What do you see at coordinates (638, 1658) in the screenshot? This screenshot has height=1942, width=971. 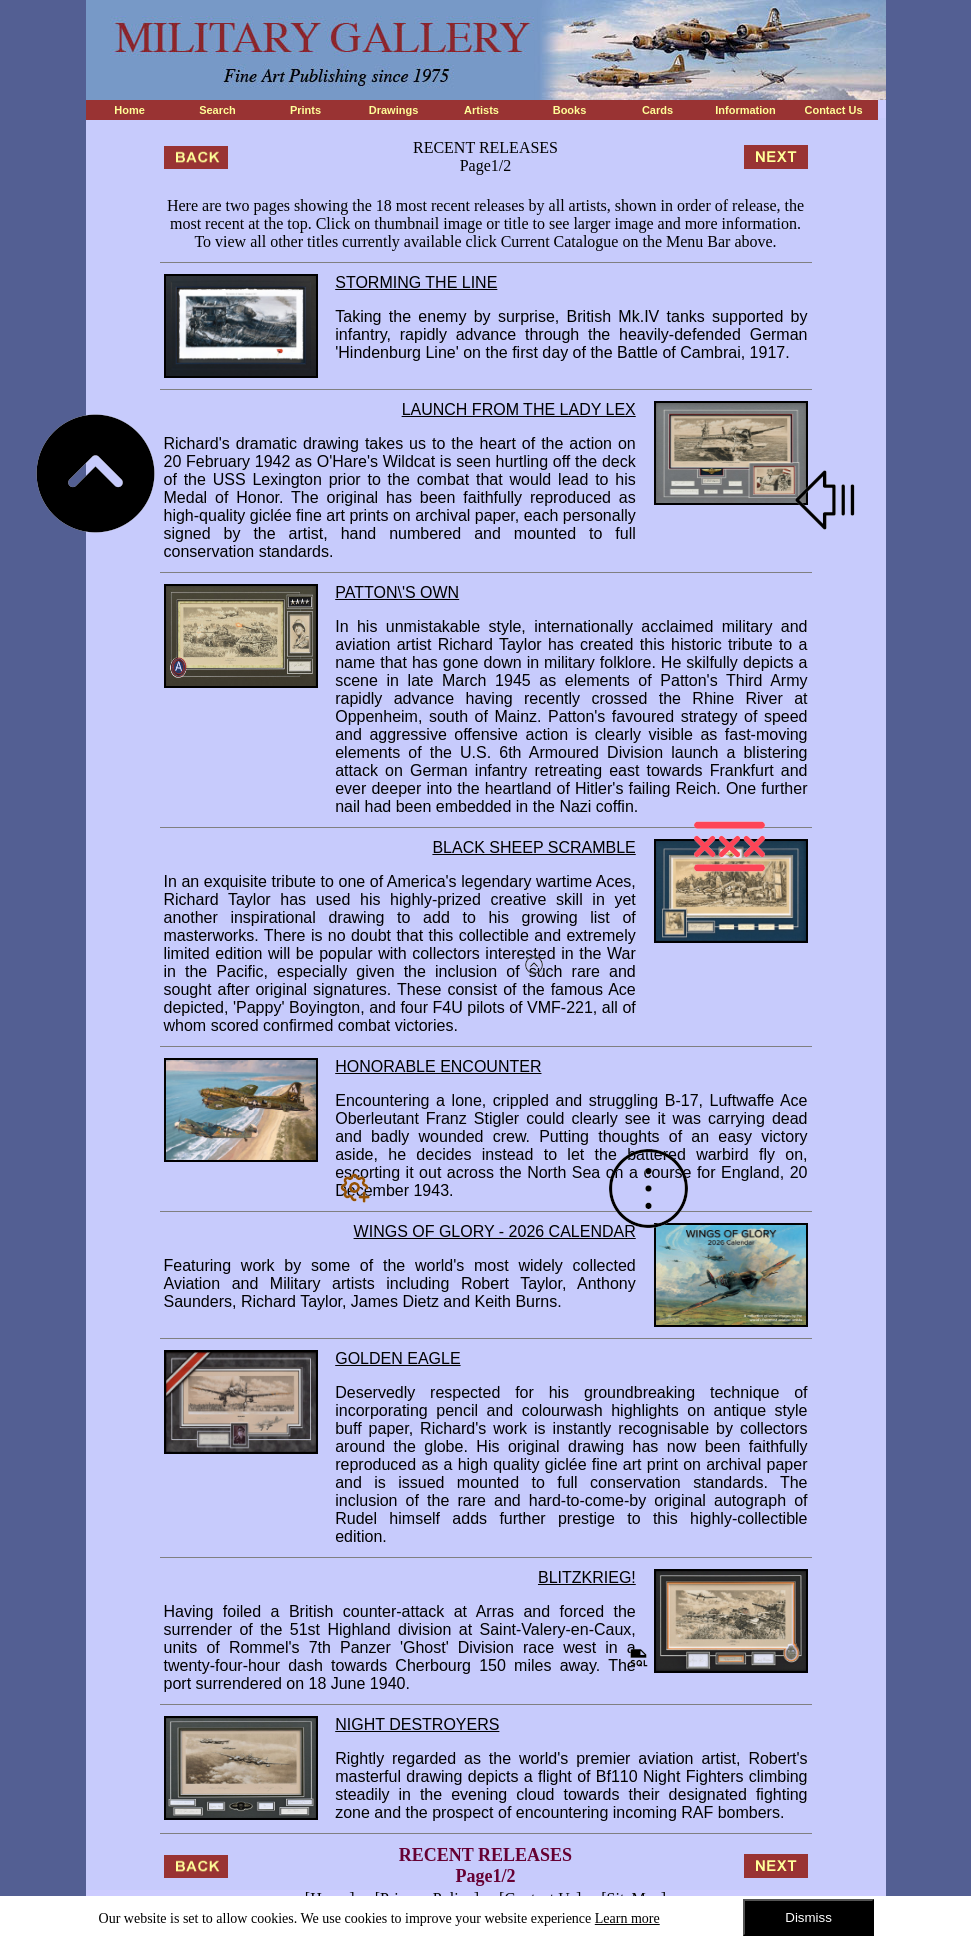 I see `open an SQL database file` at bounding box center [638, 1658].